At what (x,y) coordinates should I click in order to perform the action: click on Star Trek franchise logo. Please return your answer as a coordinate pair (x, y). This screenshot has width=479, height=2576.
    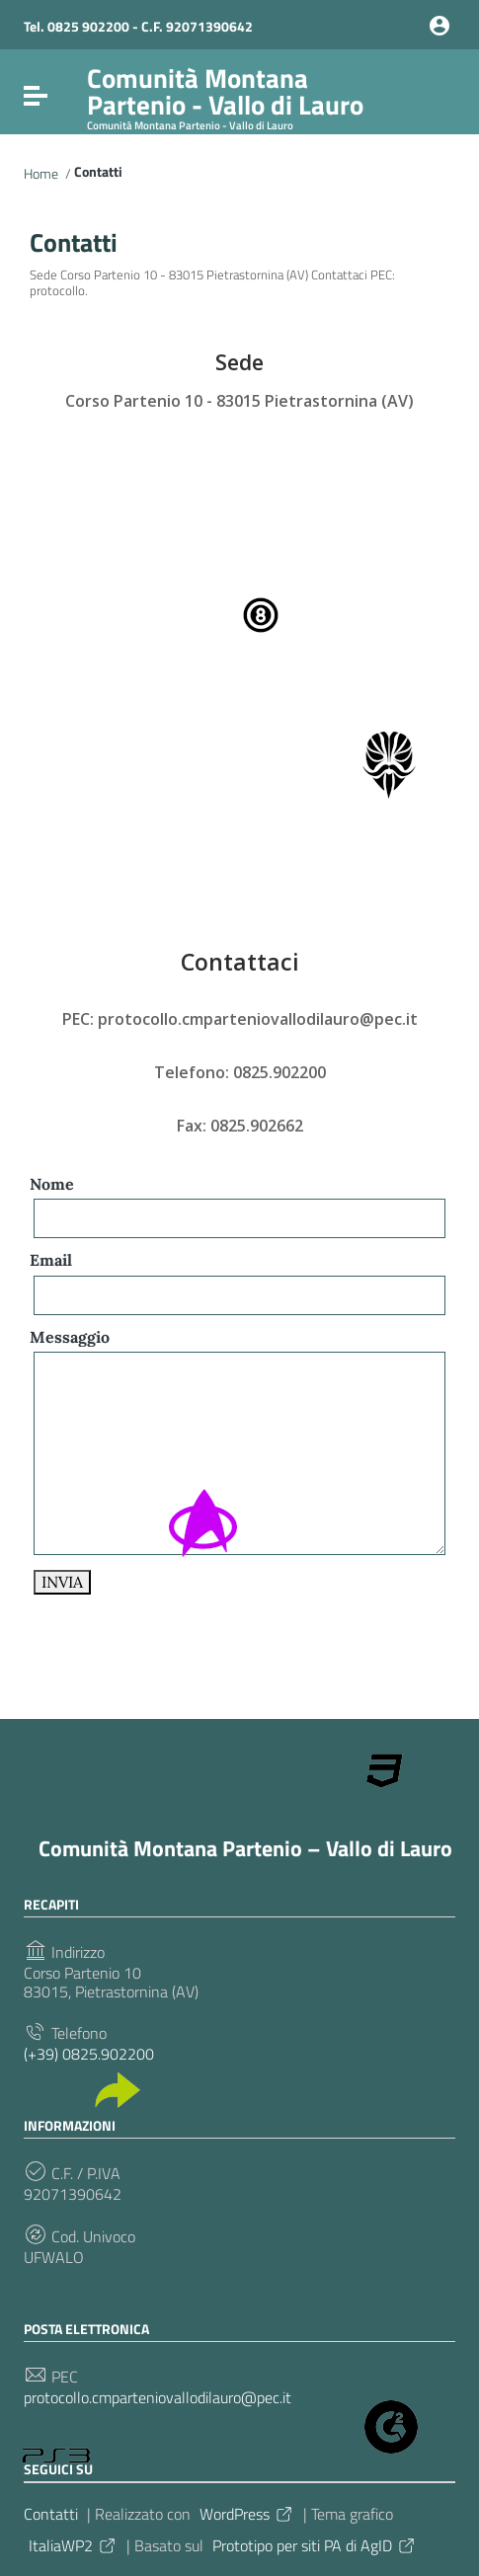
    Looking at the image, I should click on (202, 1522).